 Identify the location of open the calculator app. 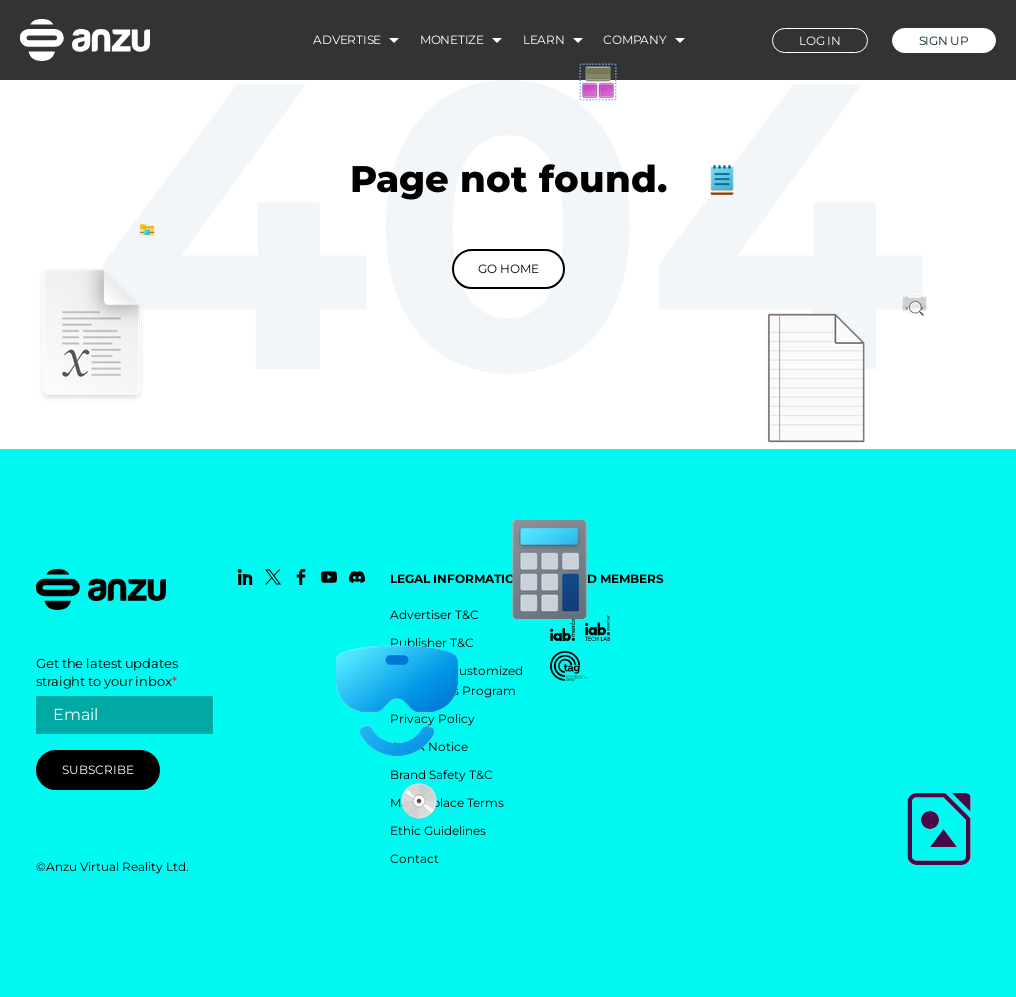
(549, 569).